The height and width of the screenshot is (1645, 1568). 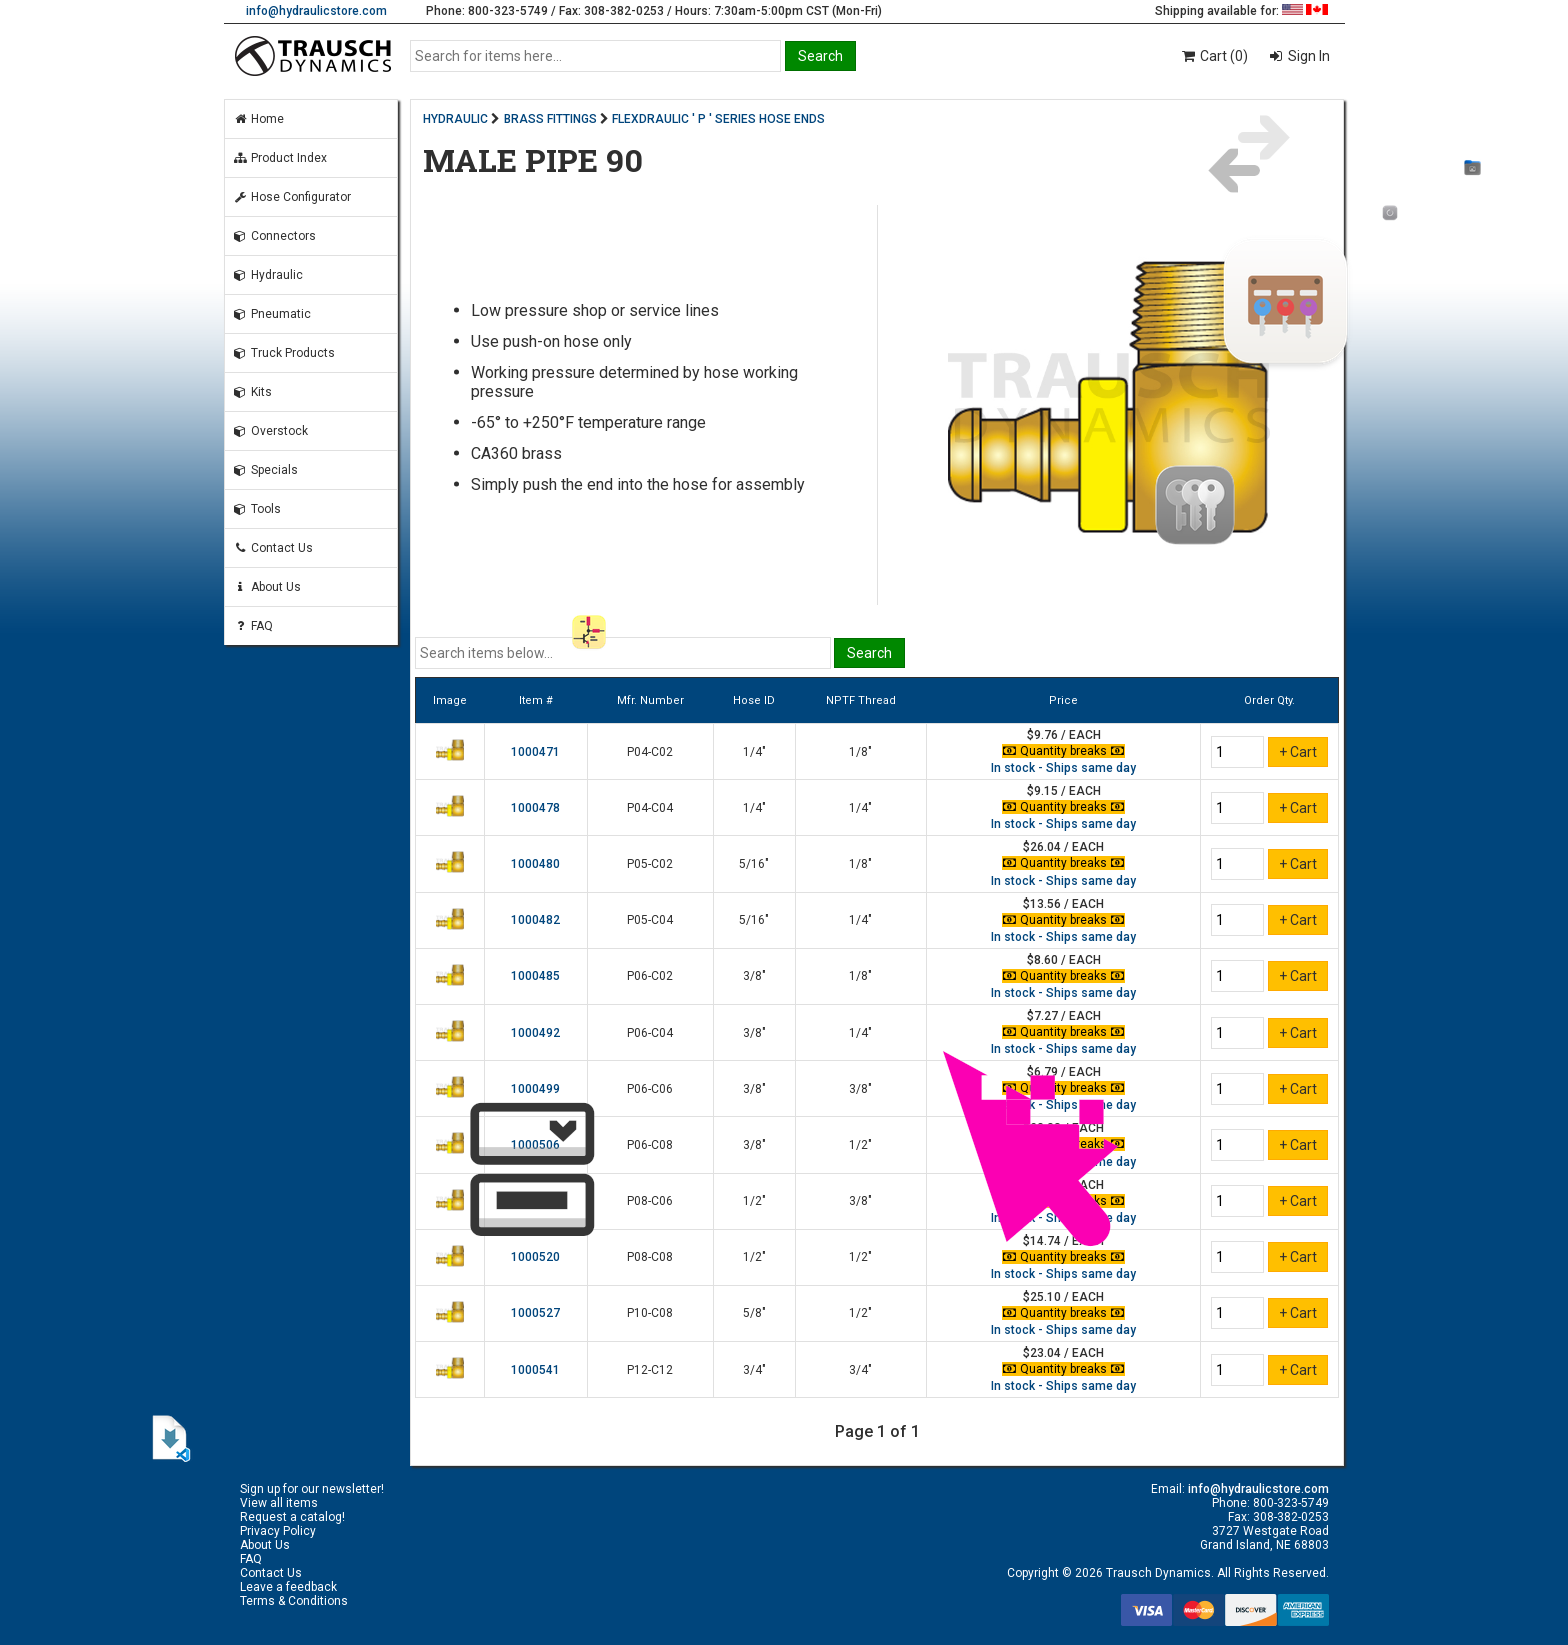 I want to click on open keyrack password manager, so click(x=1285, y=301).